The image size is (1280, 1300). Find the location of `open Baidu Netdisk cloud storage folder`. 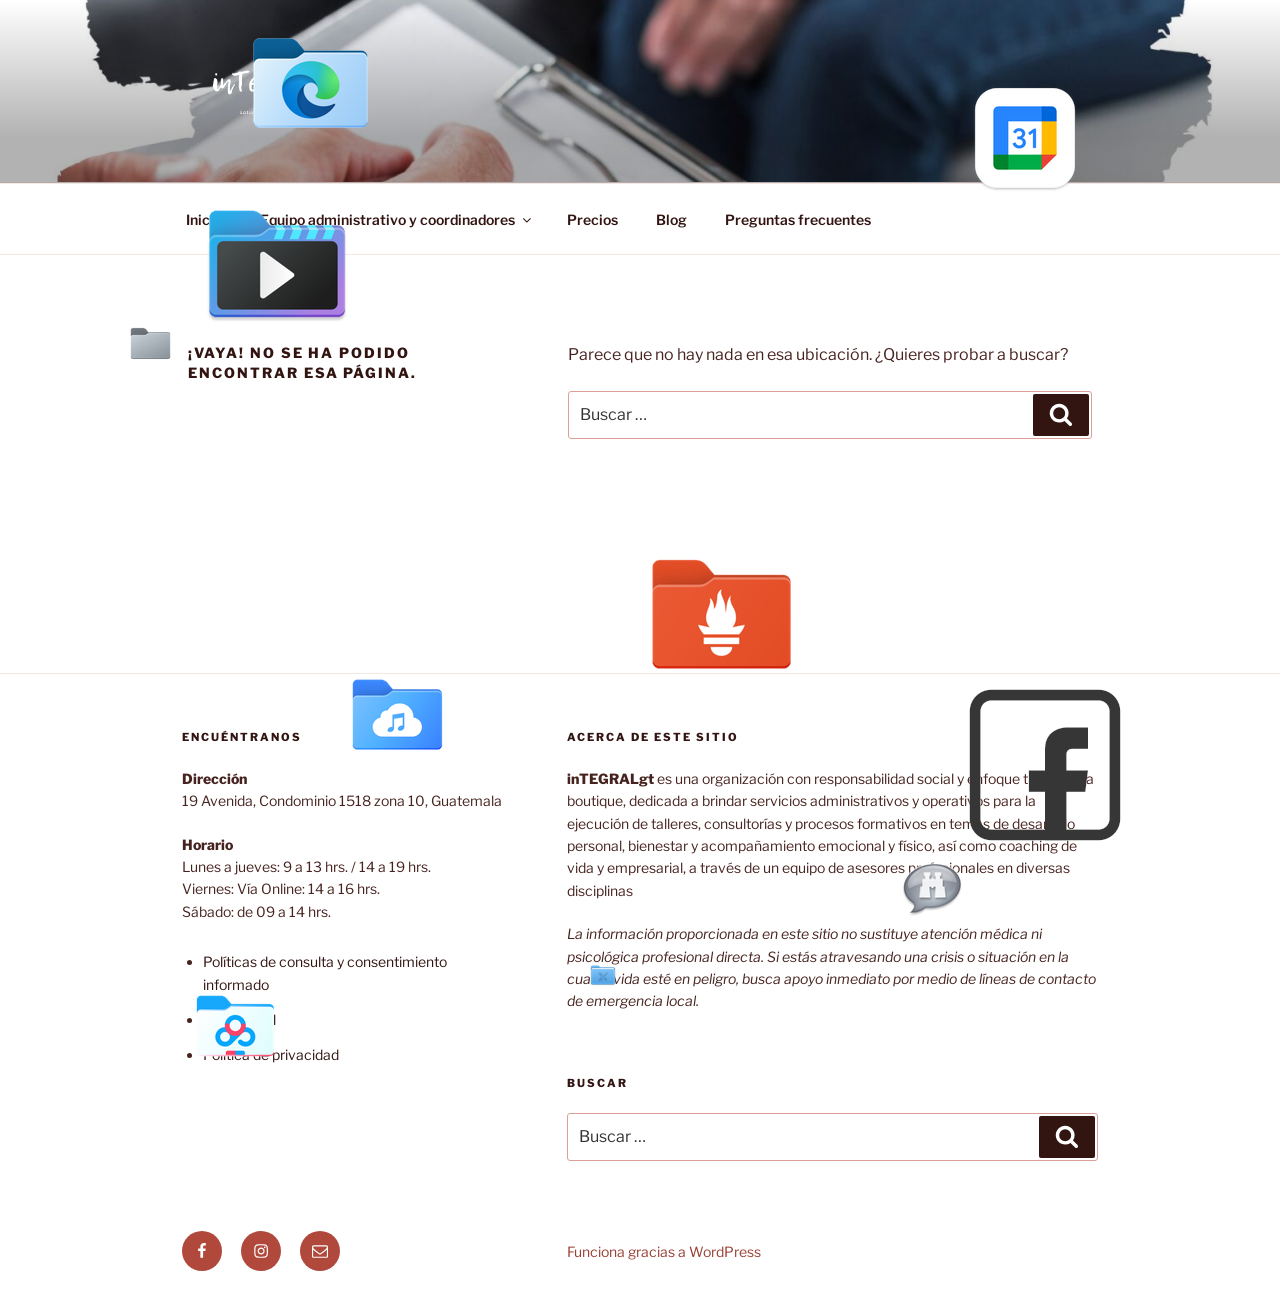

open Baidu Netdisk cloud storage folder is located at coordinates (235, 1028).